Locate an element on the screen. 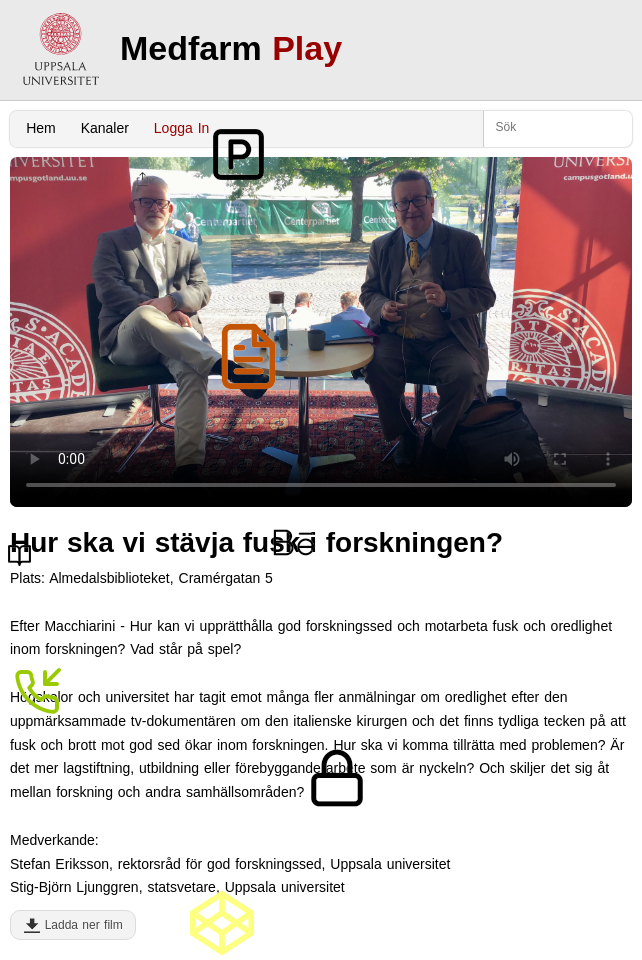 This screenshot has width=642, height=960. incoming call indicator is located at coordinates (37, 692).